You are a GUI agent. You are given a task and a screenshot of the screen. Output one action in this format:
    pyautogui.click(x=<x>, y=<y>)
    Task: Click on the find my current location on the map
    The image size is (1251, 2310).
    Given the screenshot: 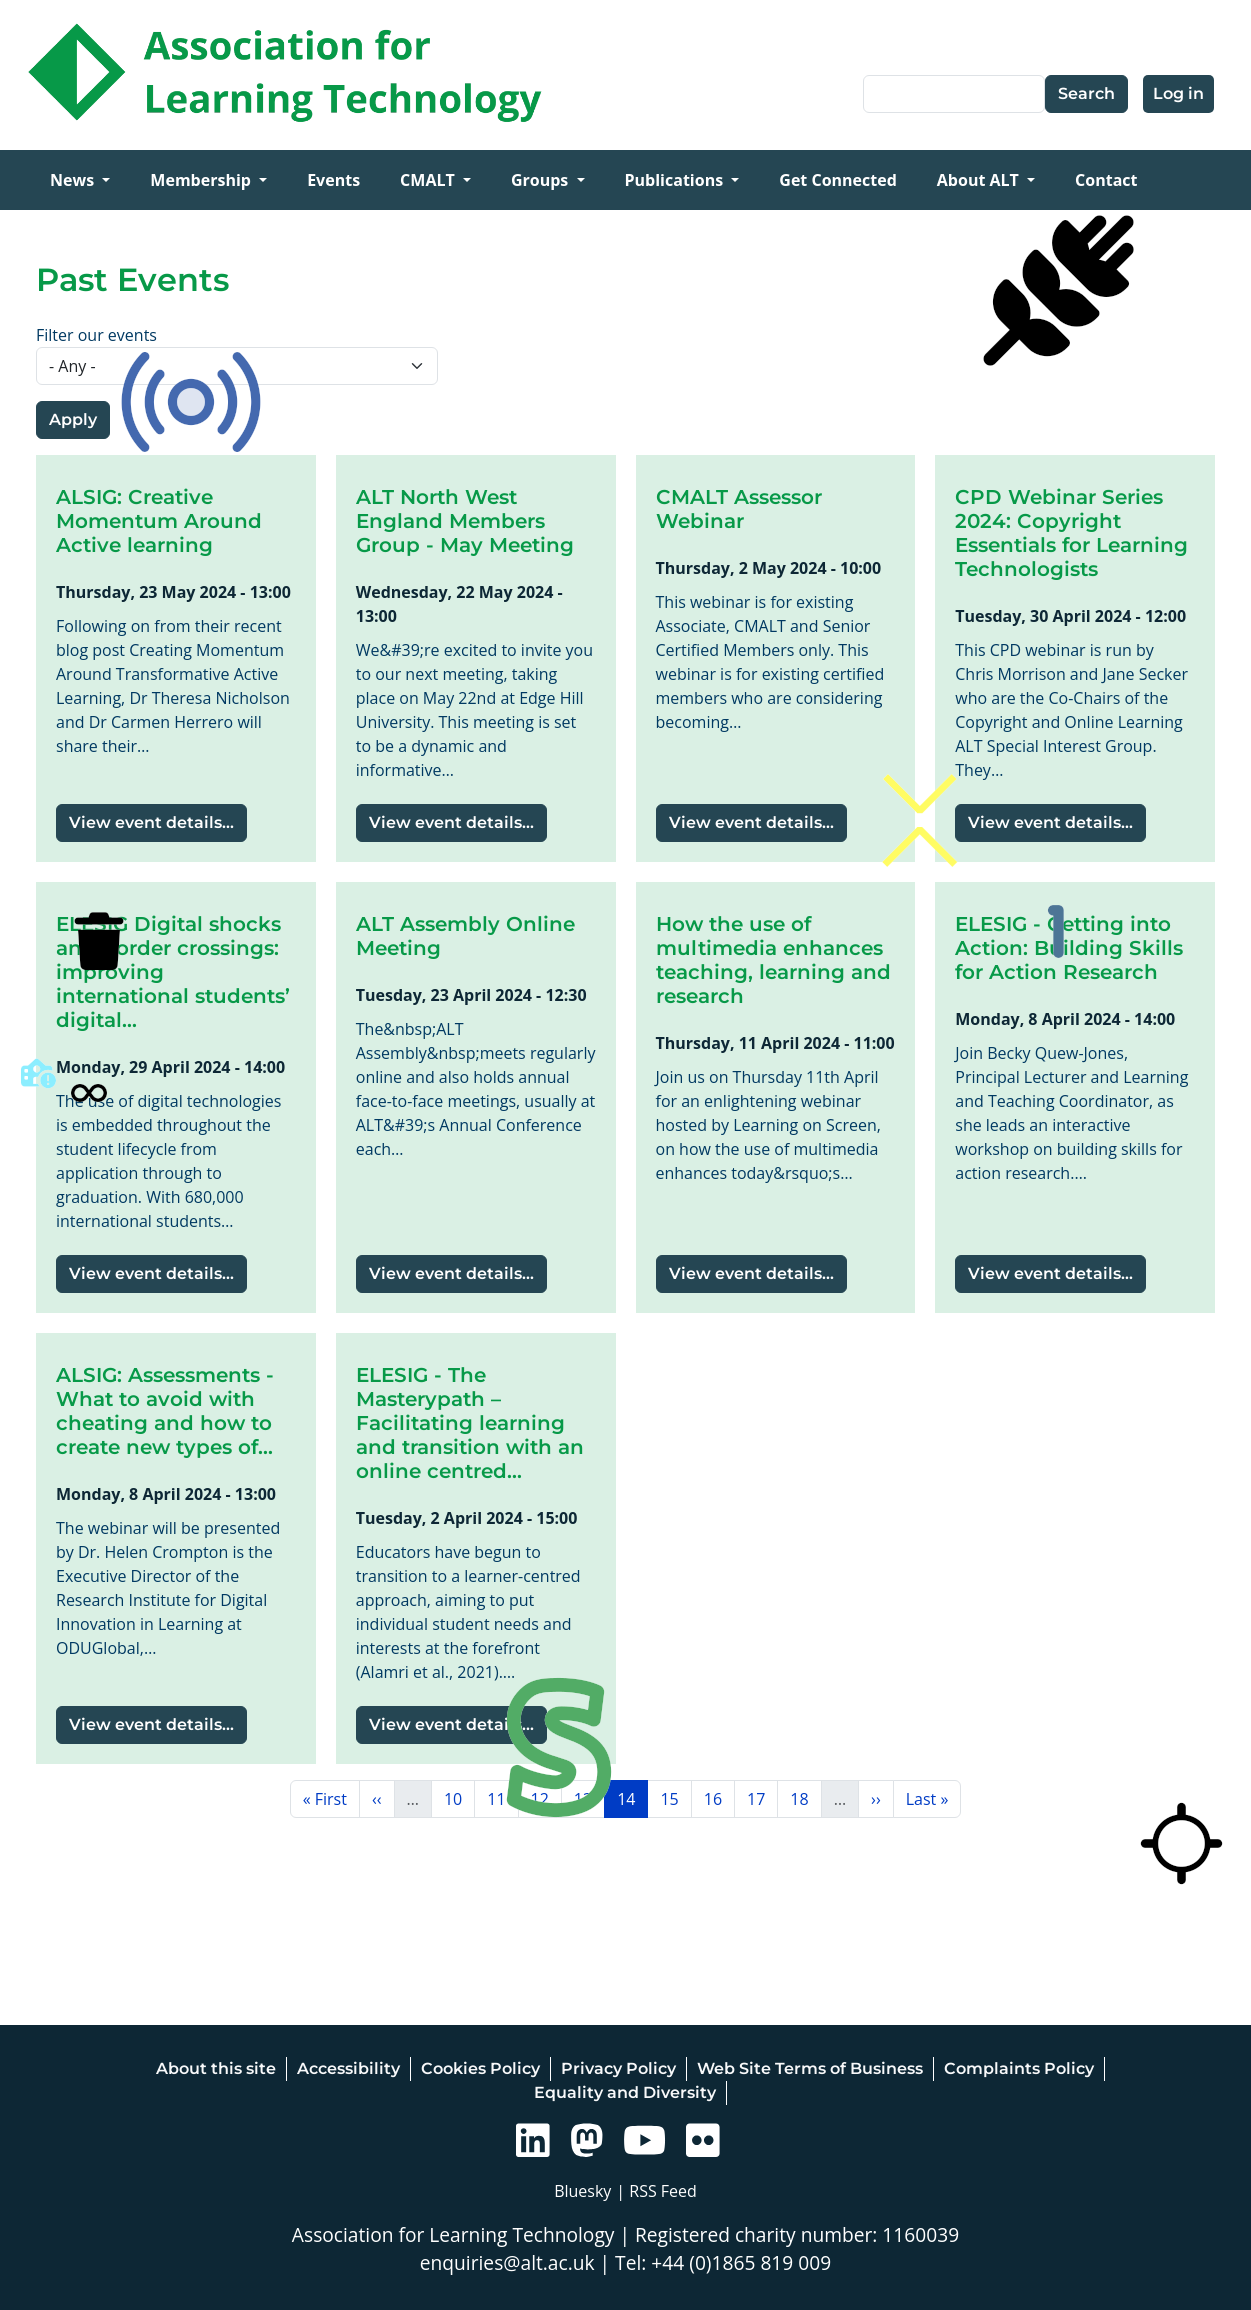 What is the action you would take?
    pyautogui.click(x=1181, y=1843)
    